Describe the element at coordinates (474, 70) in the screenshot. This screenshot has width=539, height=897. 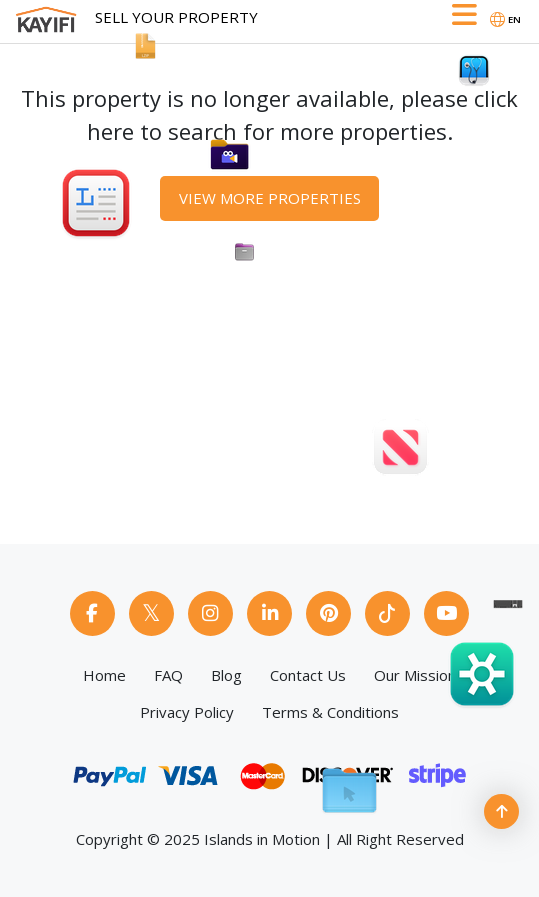
I see `open system cleaner utility` at that location.